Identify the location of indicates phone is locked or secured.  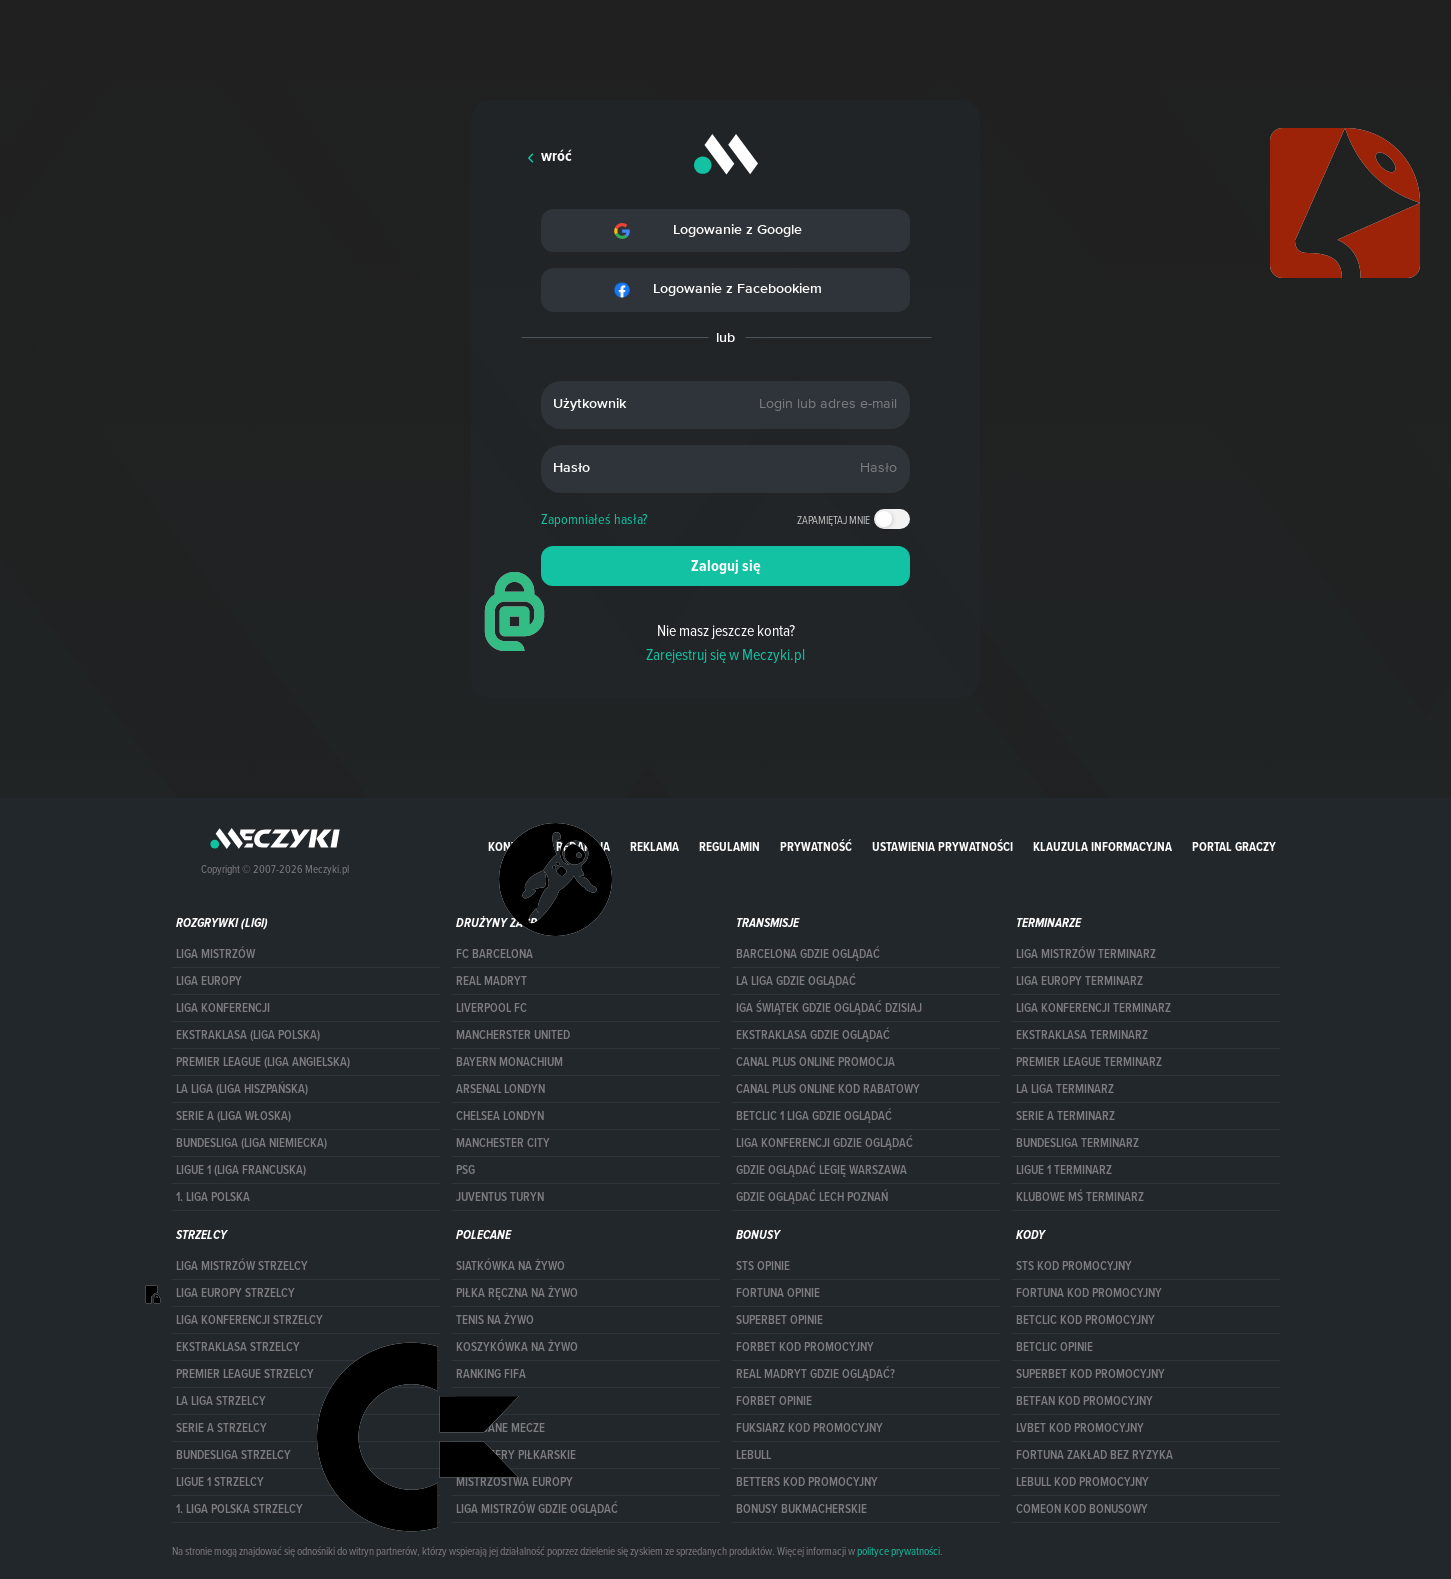
(151, 1294).